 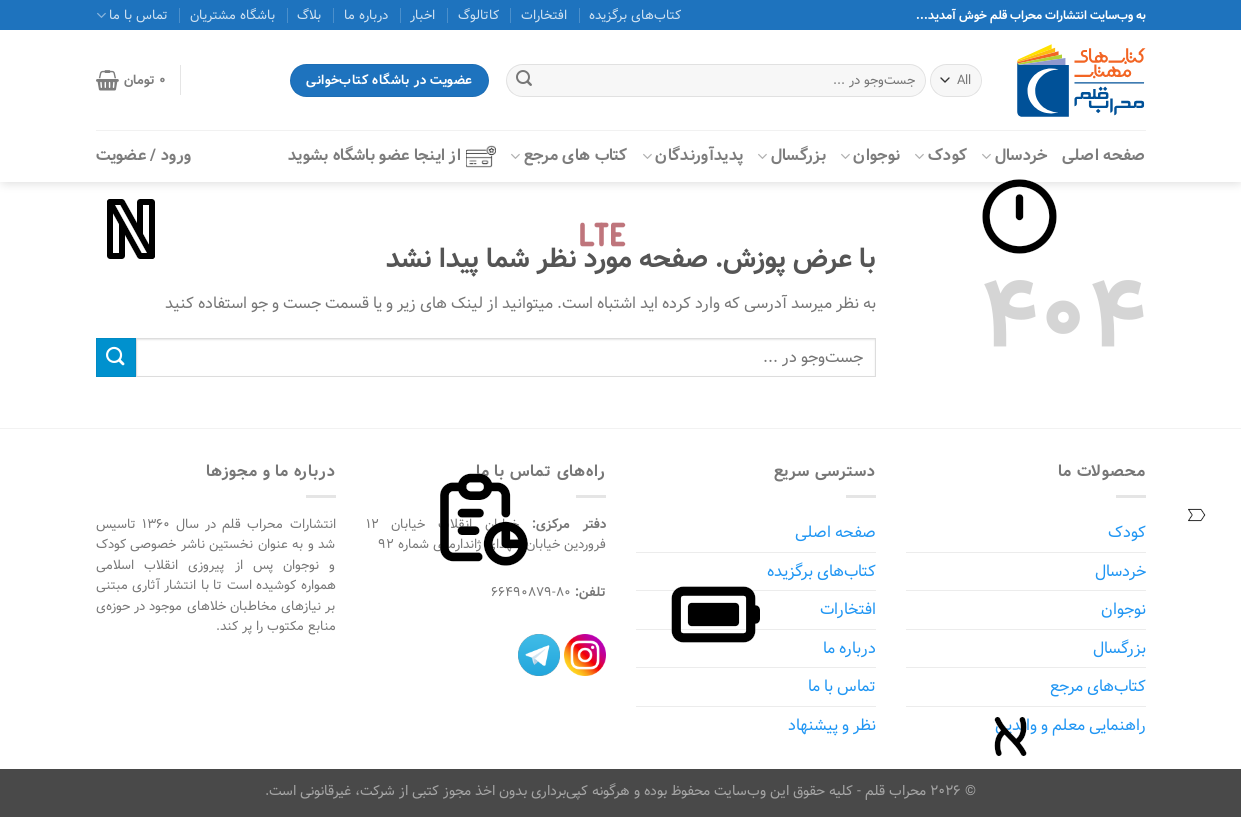 I want to click on view report status or history, so click(x=479, y=517).